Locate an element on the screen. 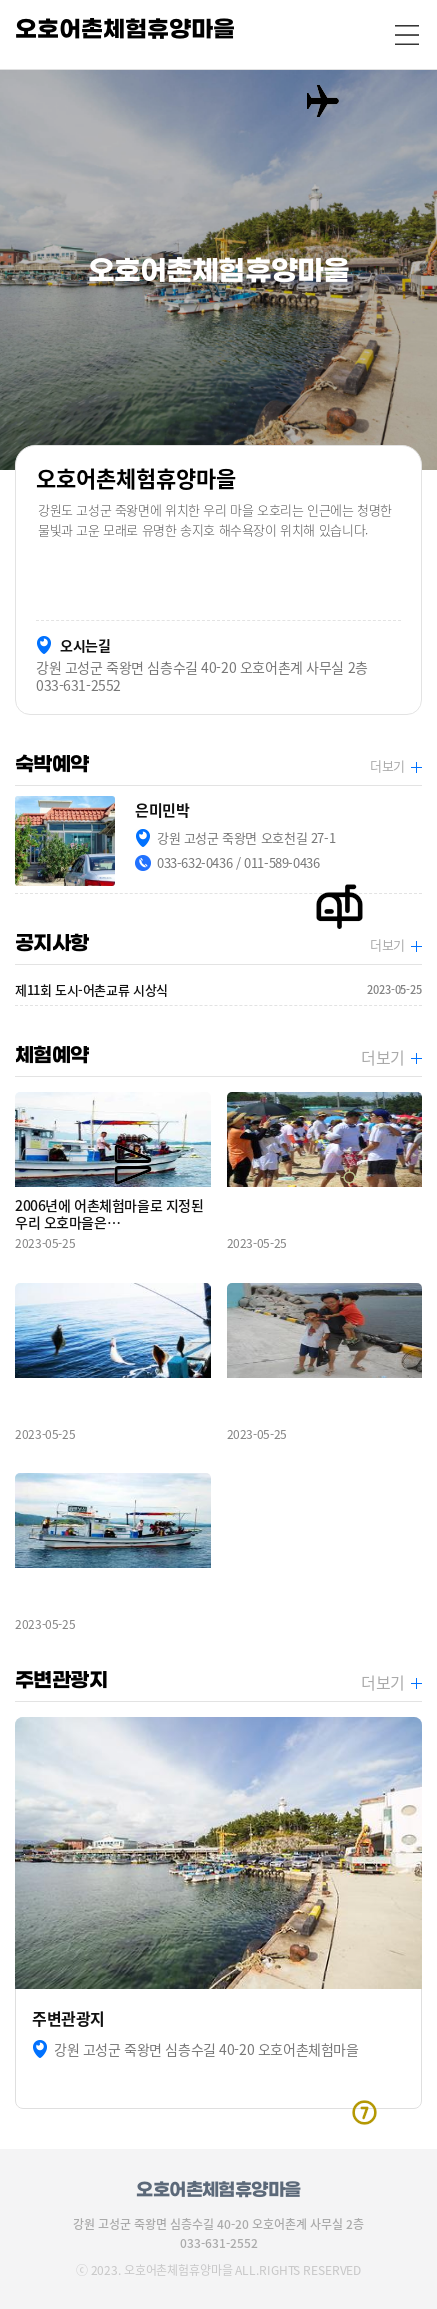 The height and width of the screenshot is (2309, 437). enable airplane mode is located at coordinates (323, 101).